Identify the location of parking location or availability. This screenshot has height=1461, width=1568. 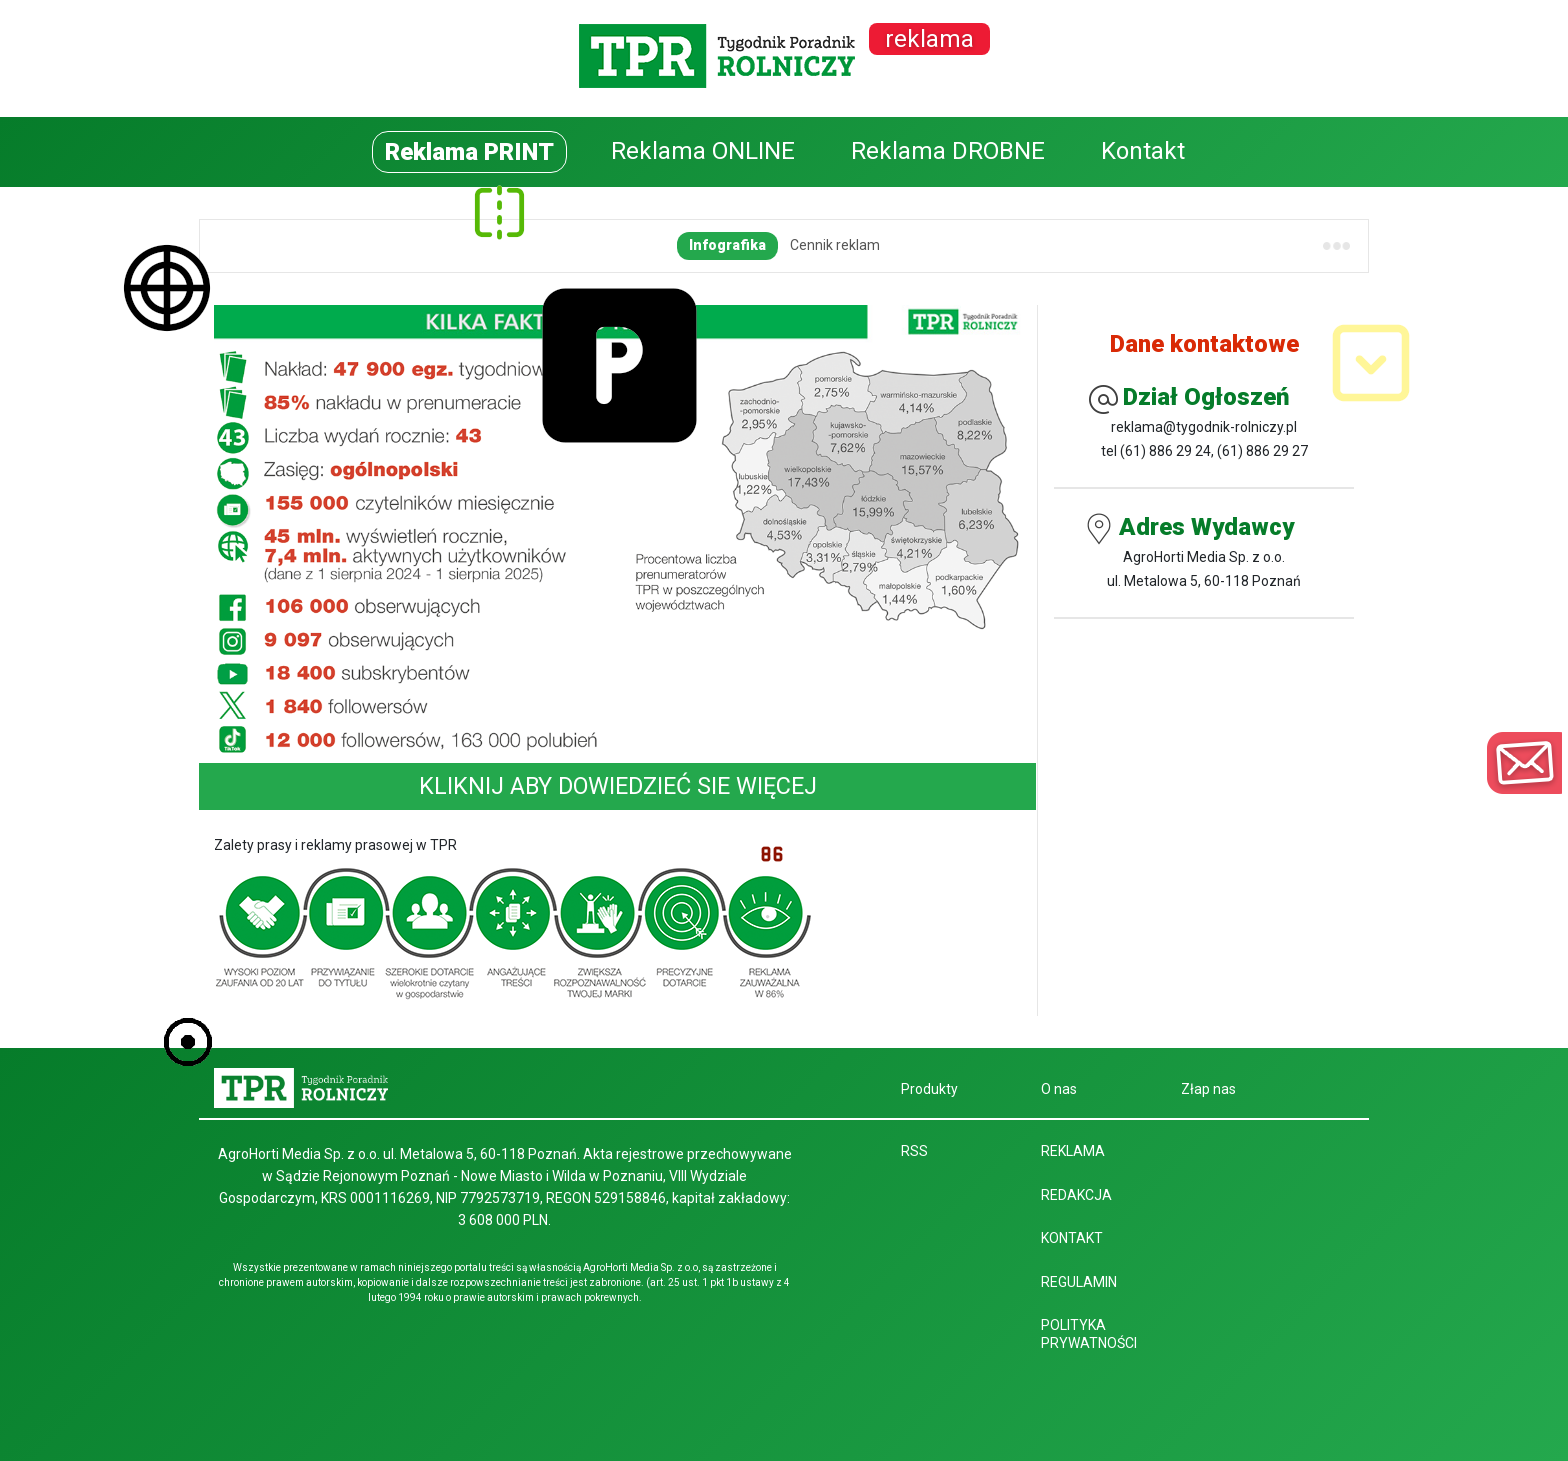
(619, 365).